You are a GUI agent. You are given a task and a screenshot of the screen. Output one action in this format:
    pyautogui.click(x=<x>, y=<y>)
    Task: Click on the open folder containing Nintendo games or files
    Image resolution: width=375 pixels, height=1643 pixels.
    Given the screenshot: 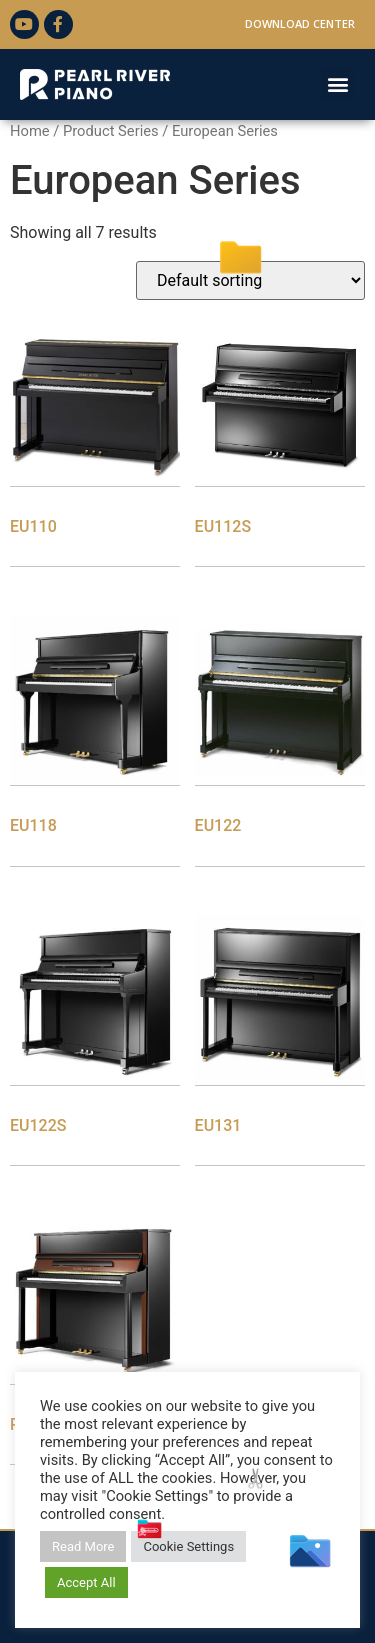 What is the action you would take?
    pyautogui.click(x=149, y=1529)
    